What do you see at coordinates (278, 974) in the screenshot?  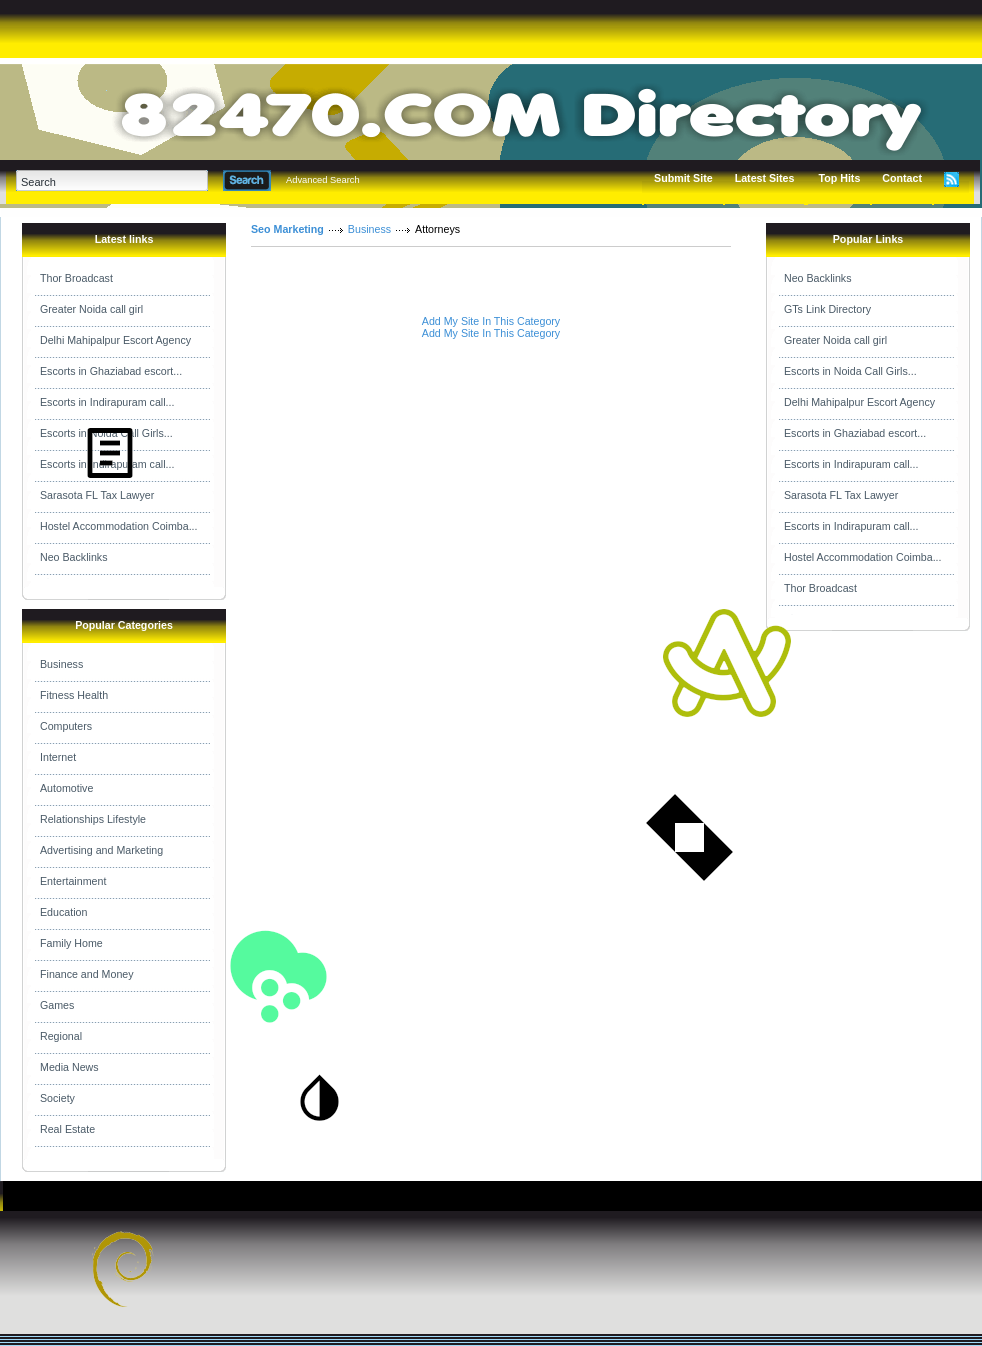 I see `indicates hail weather conditions` at bounding box center [278, 974].